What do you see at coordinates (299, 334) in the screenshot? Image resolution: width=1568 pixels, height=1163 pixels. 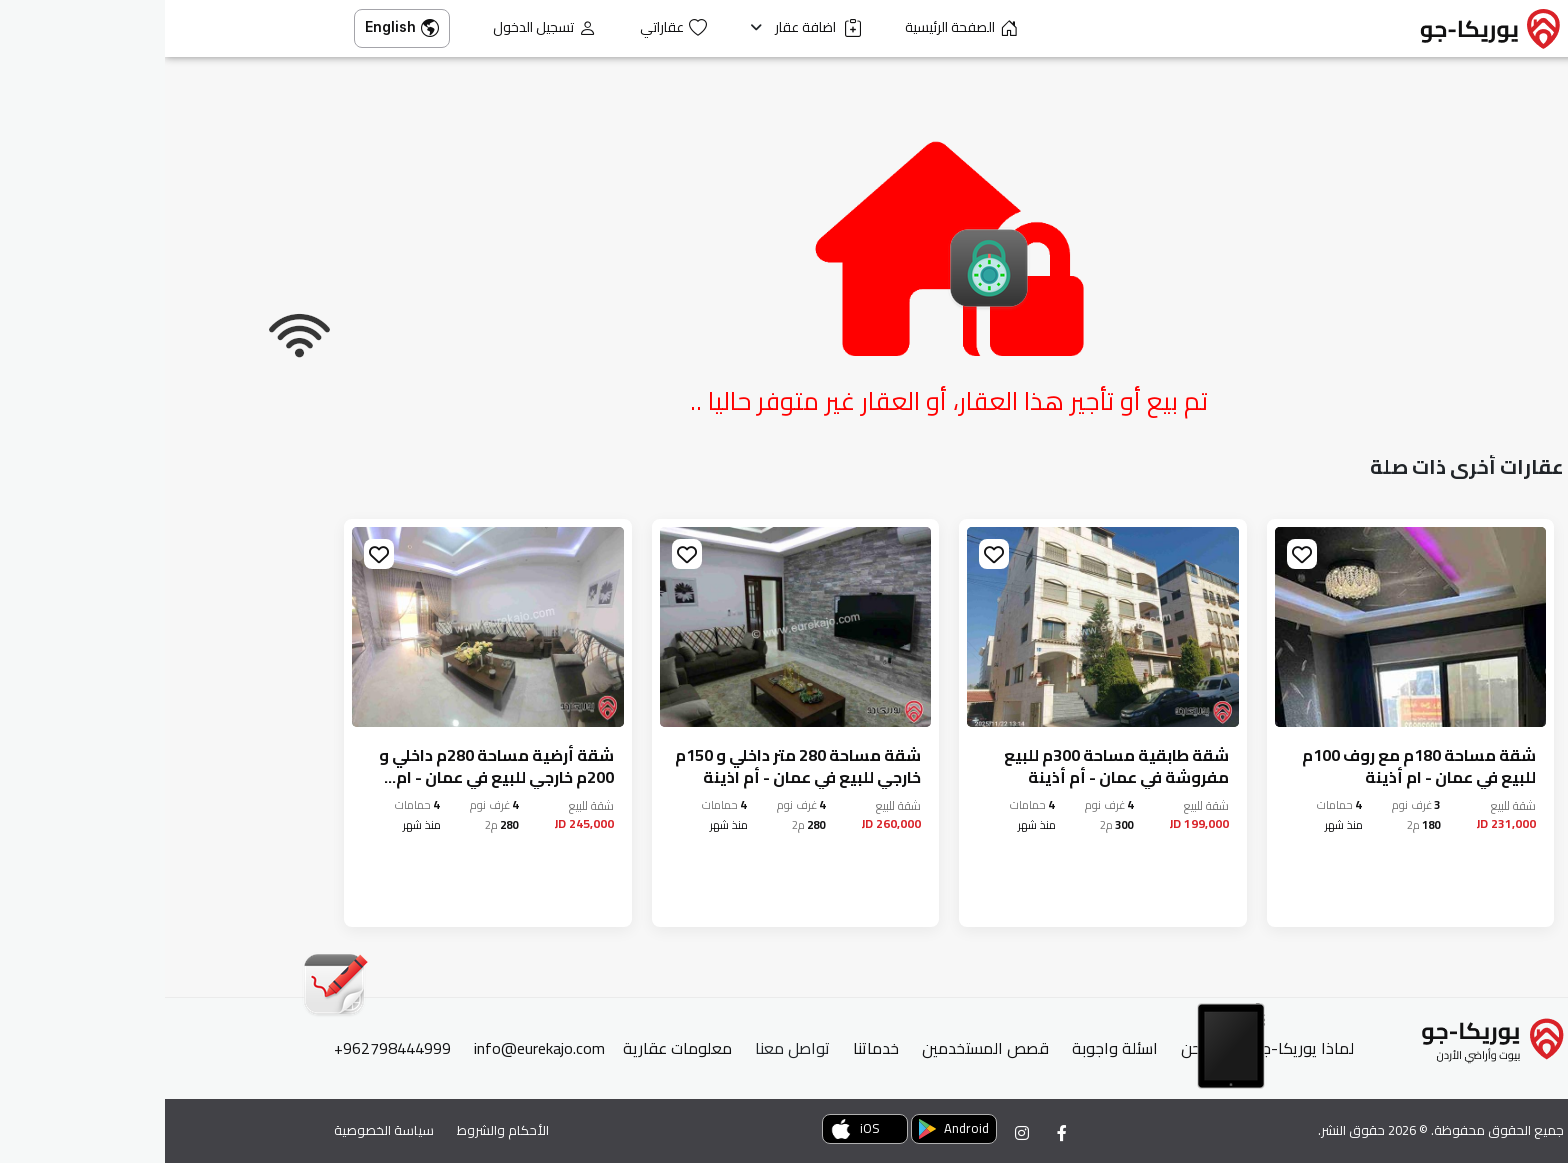 I see `indicates wireless network connection status` at bounding box center [299, 334].